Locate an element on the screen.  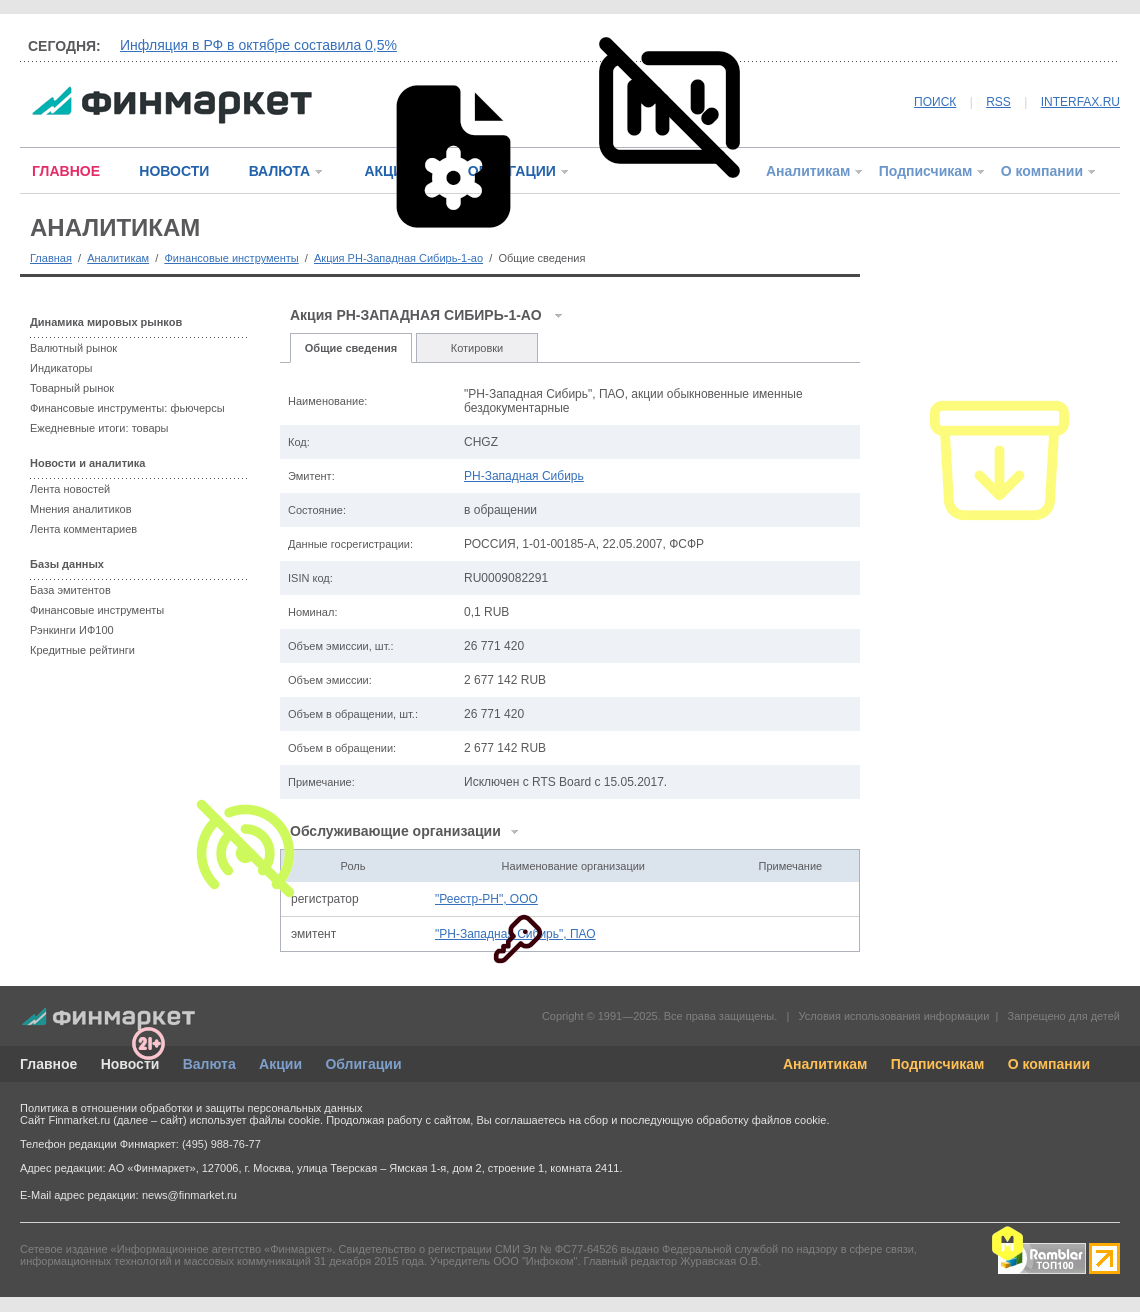
indicates a metro or transit-related feature is located at coordinates (1007, 1243).